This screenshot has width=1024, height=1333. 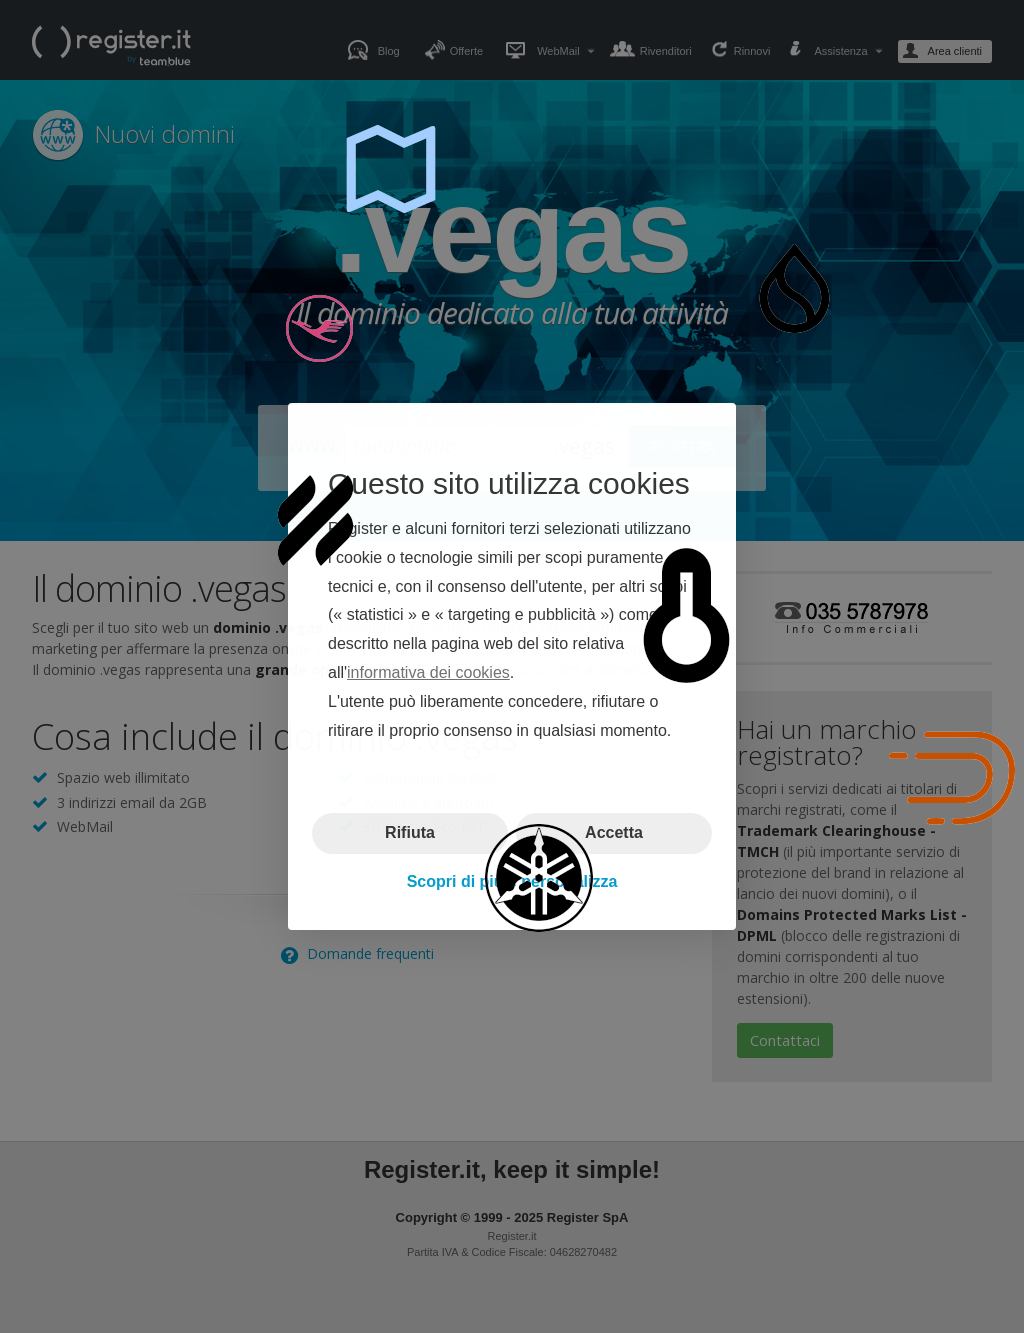 What do you see at coordinates (319, 328) in the screenshot?
I see `access Lufthansa airline services` at bounding box center [319, 328].